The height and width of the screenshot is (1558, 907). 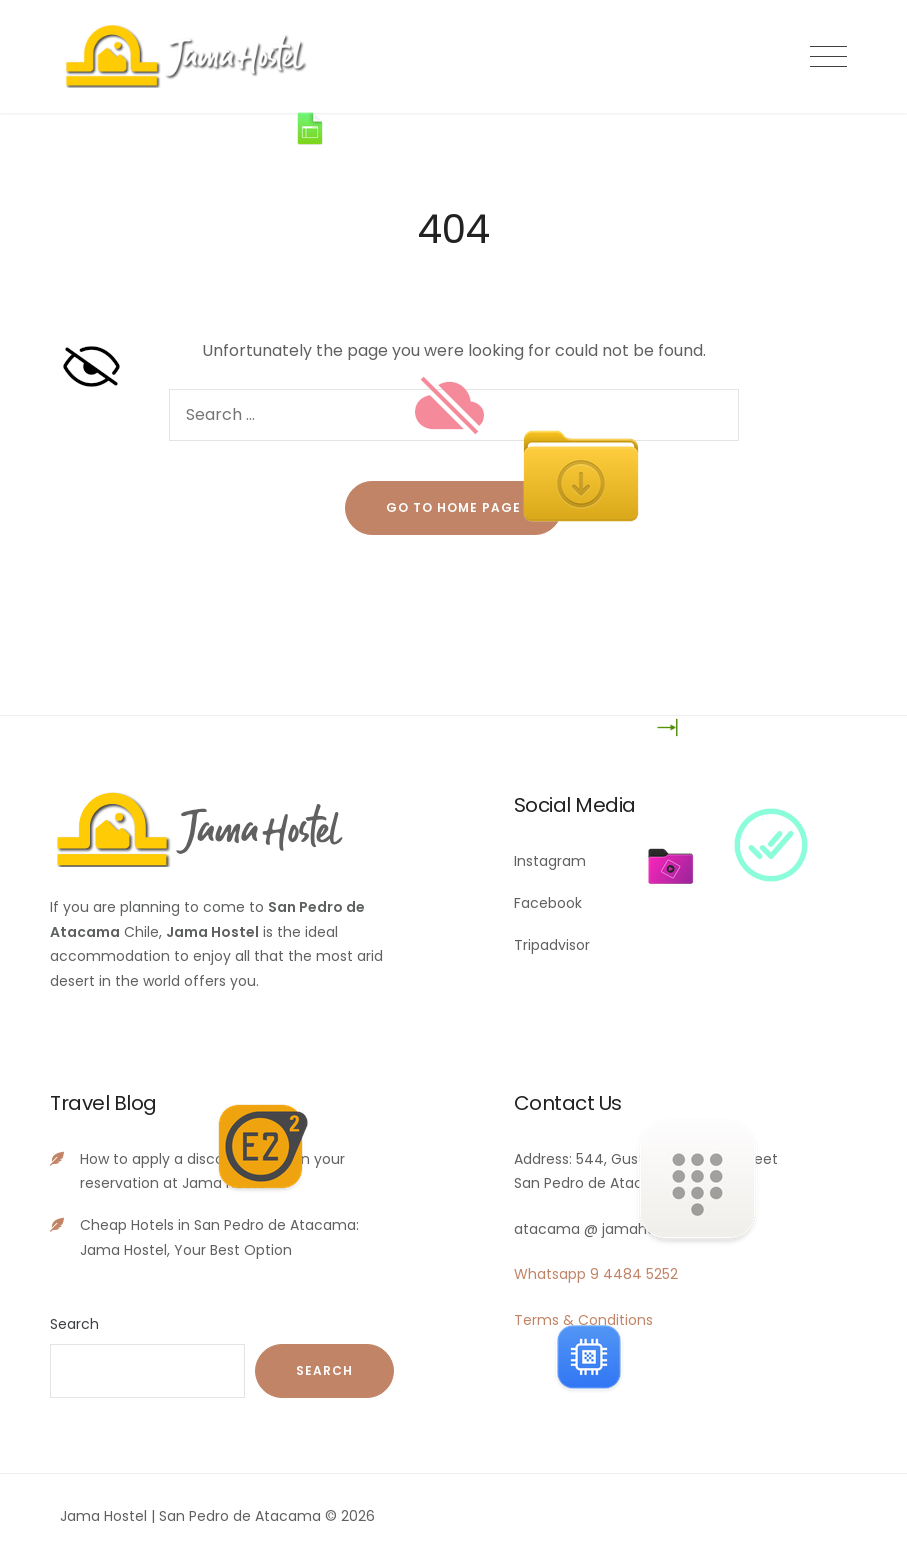 I want to click on a QML source code file, so click(x=310, y=129).